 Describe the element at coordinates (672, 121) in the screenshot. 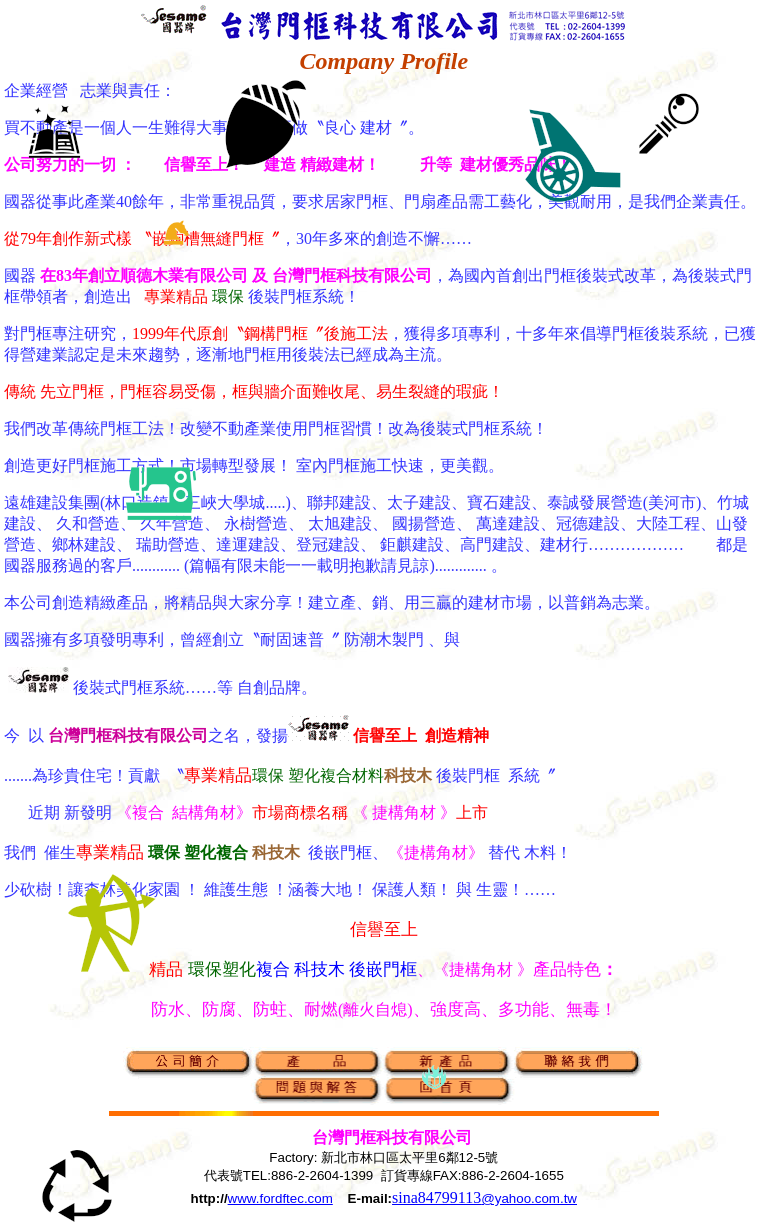

I see `cast a spell or use magic ability` at that location.